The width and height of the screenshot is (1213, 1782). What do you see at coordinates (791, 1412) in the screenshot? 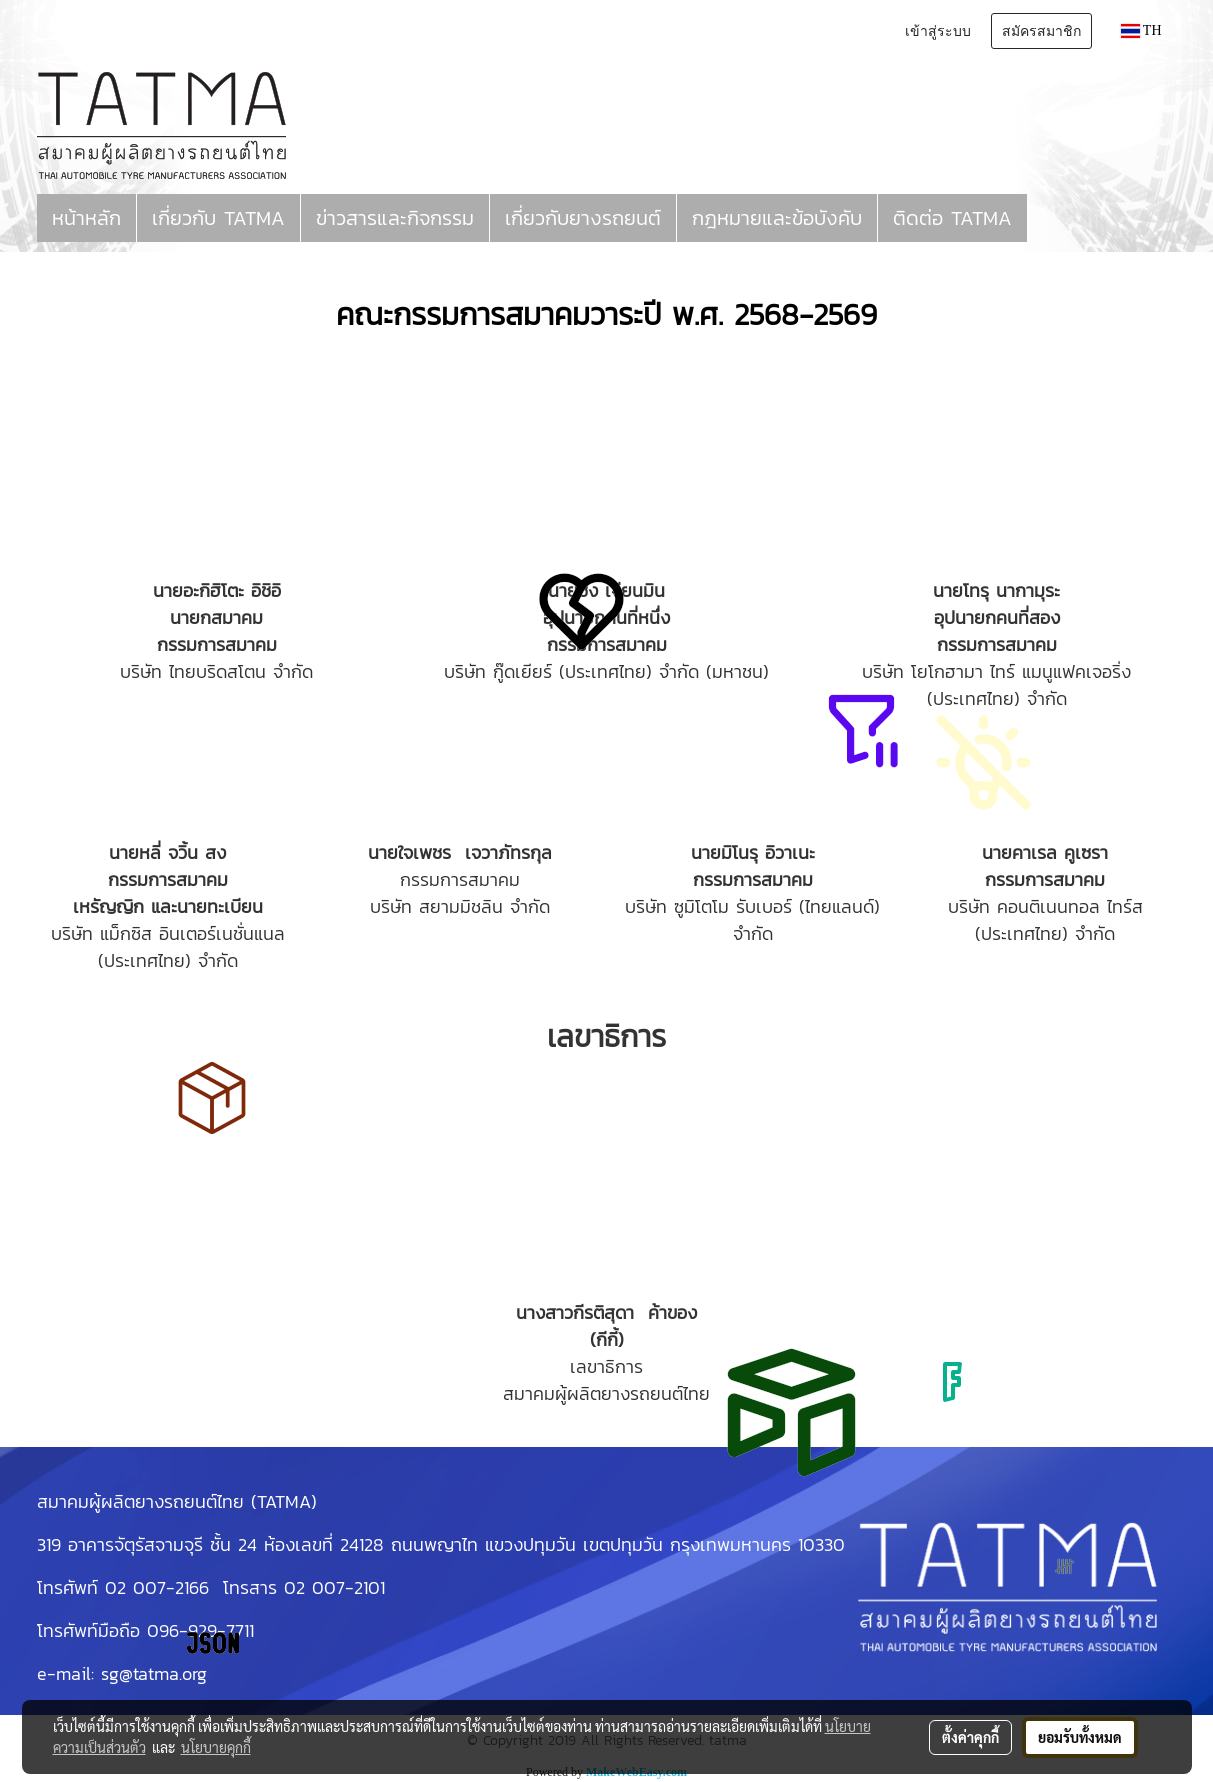
I see `open airtable` at bounding box center [791, 1412].